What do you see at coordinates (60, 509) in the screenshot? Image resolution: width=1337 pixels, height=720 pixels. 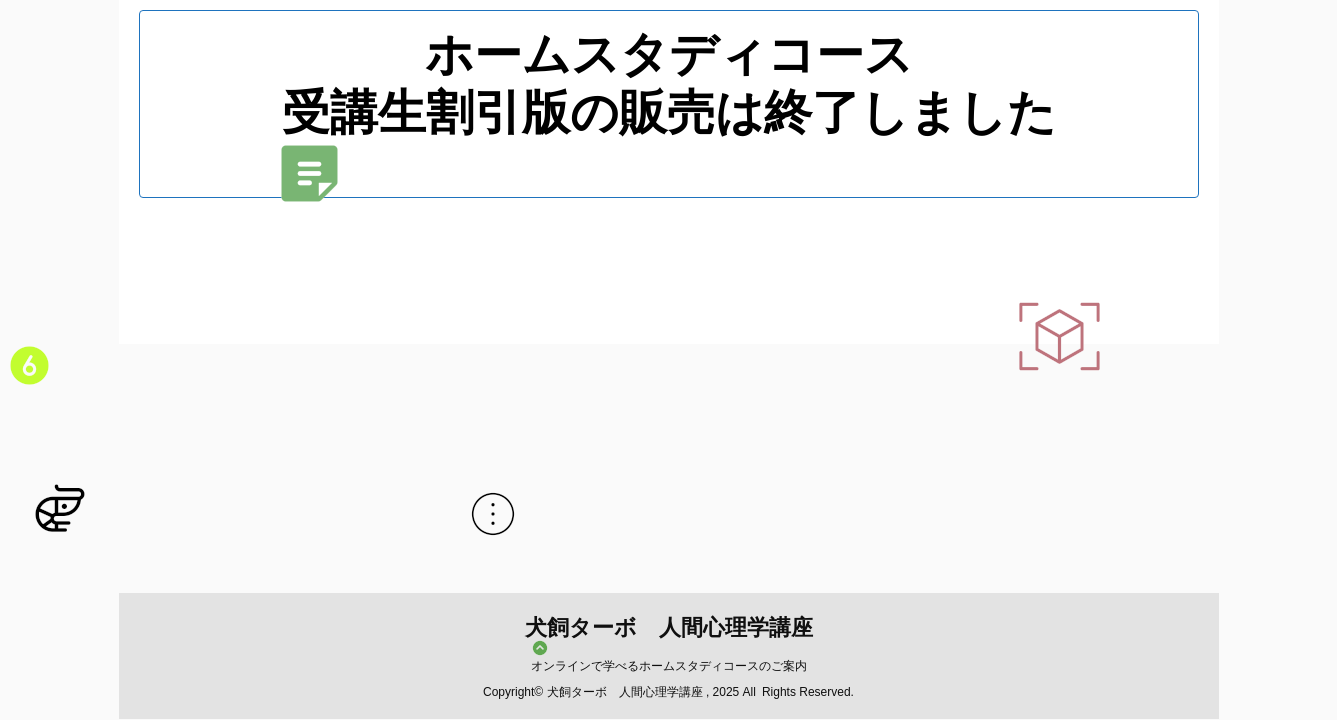 I see `indicates seafood or shellfish menu category` at bounding box center [60, 509].